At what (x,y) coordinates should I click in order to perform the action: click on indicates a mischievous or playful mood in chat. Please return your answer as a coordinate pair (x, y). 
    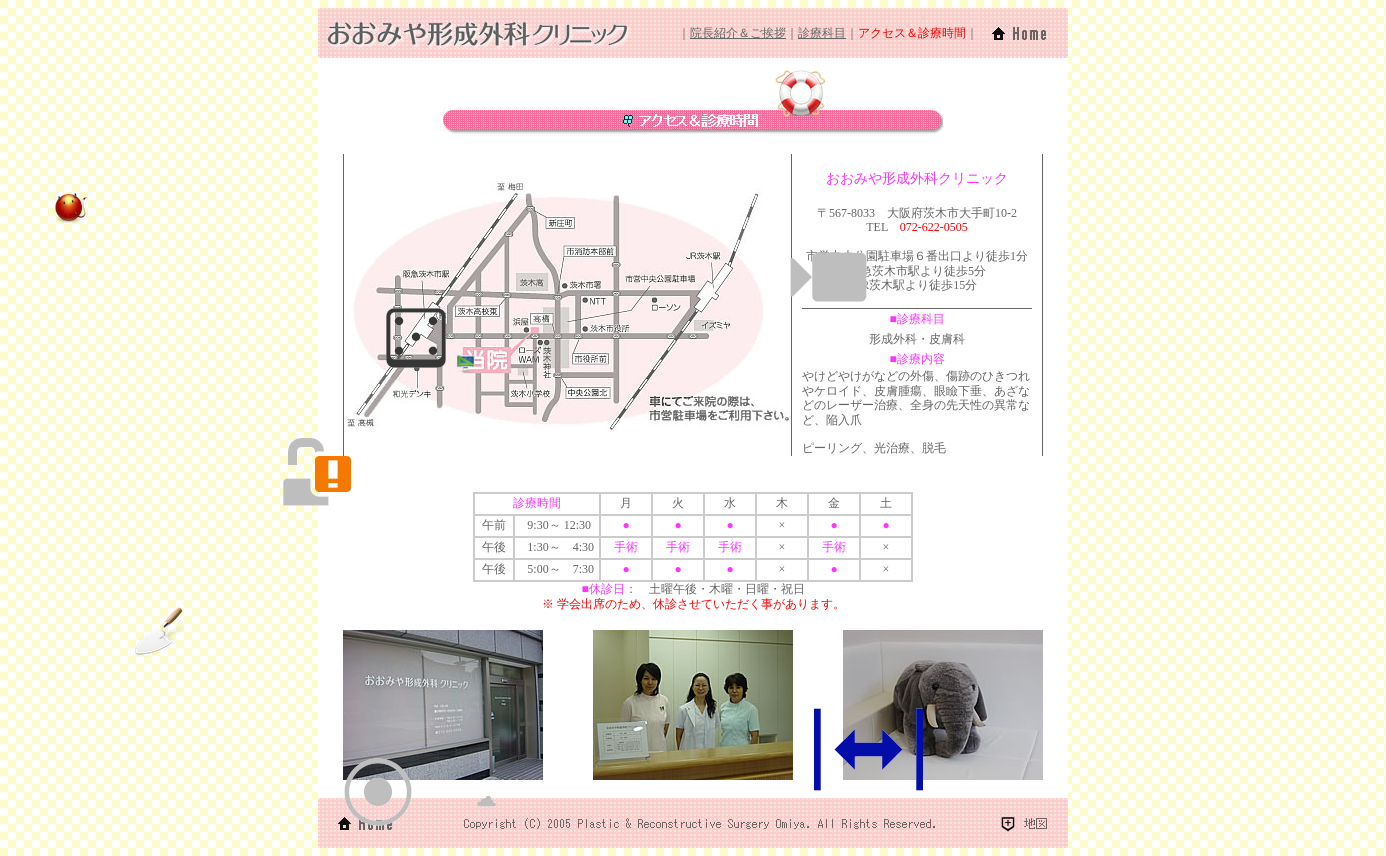
    Looking at the image, I should click on (71, 208).